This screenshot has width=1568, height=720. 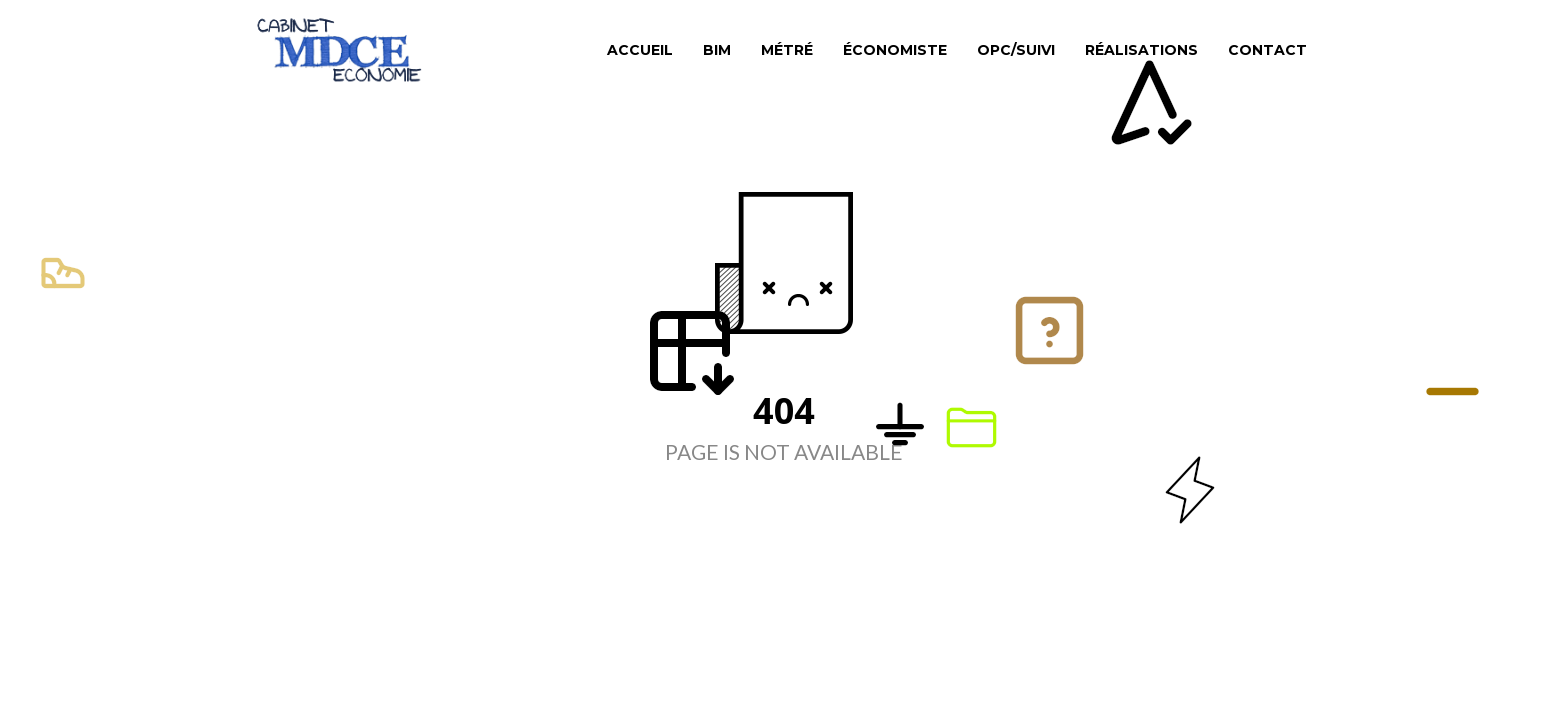 I want to click on indicates fast or instant action, so click(x=1190, y=490).